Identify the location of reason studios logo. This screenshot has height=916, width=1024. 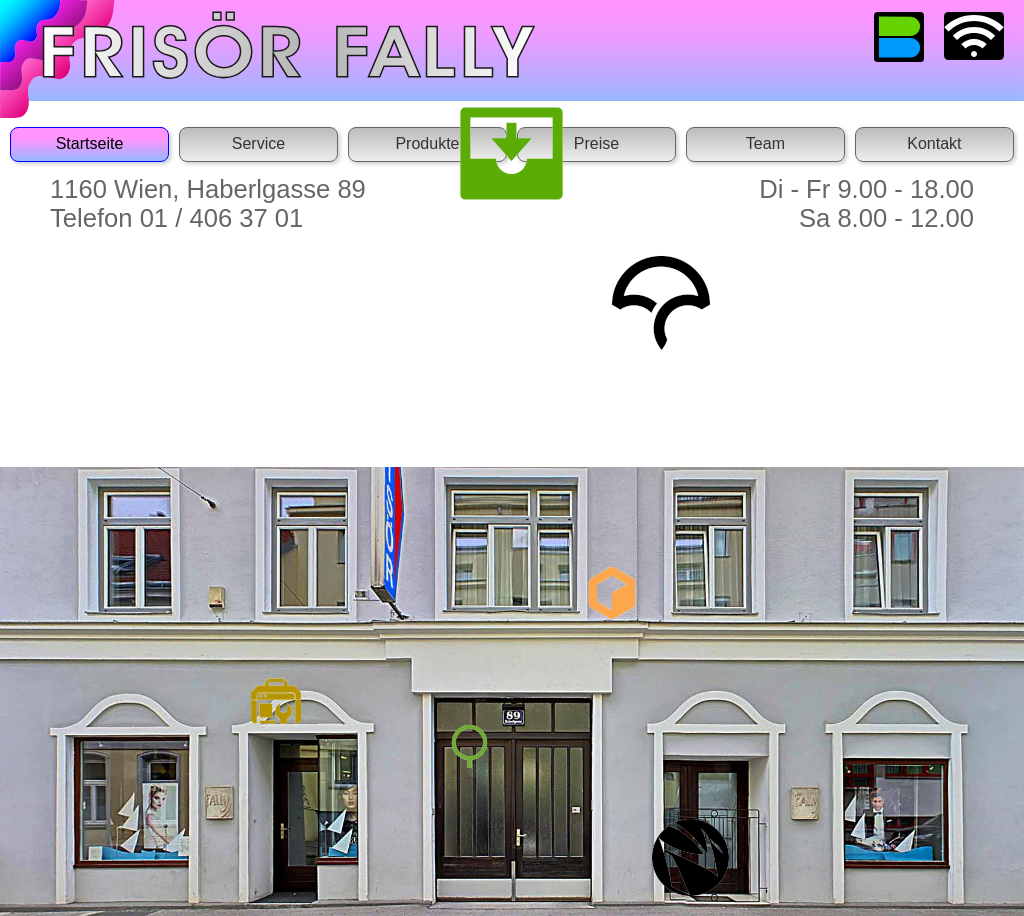
(612, 593).